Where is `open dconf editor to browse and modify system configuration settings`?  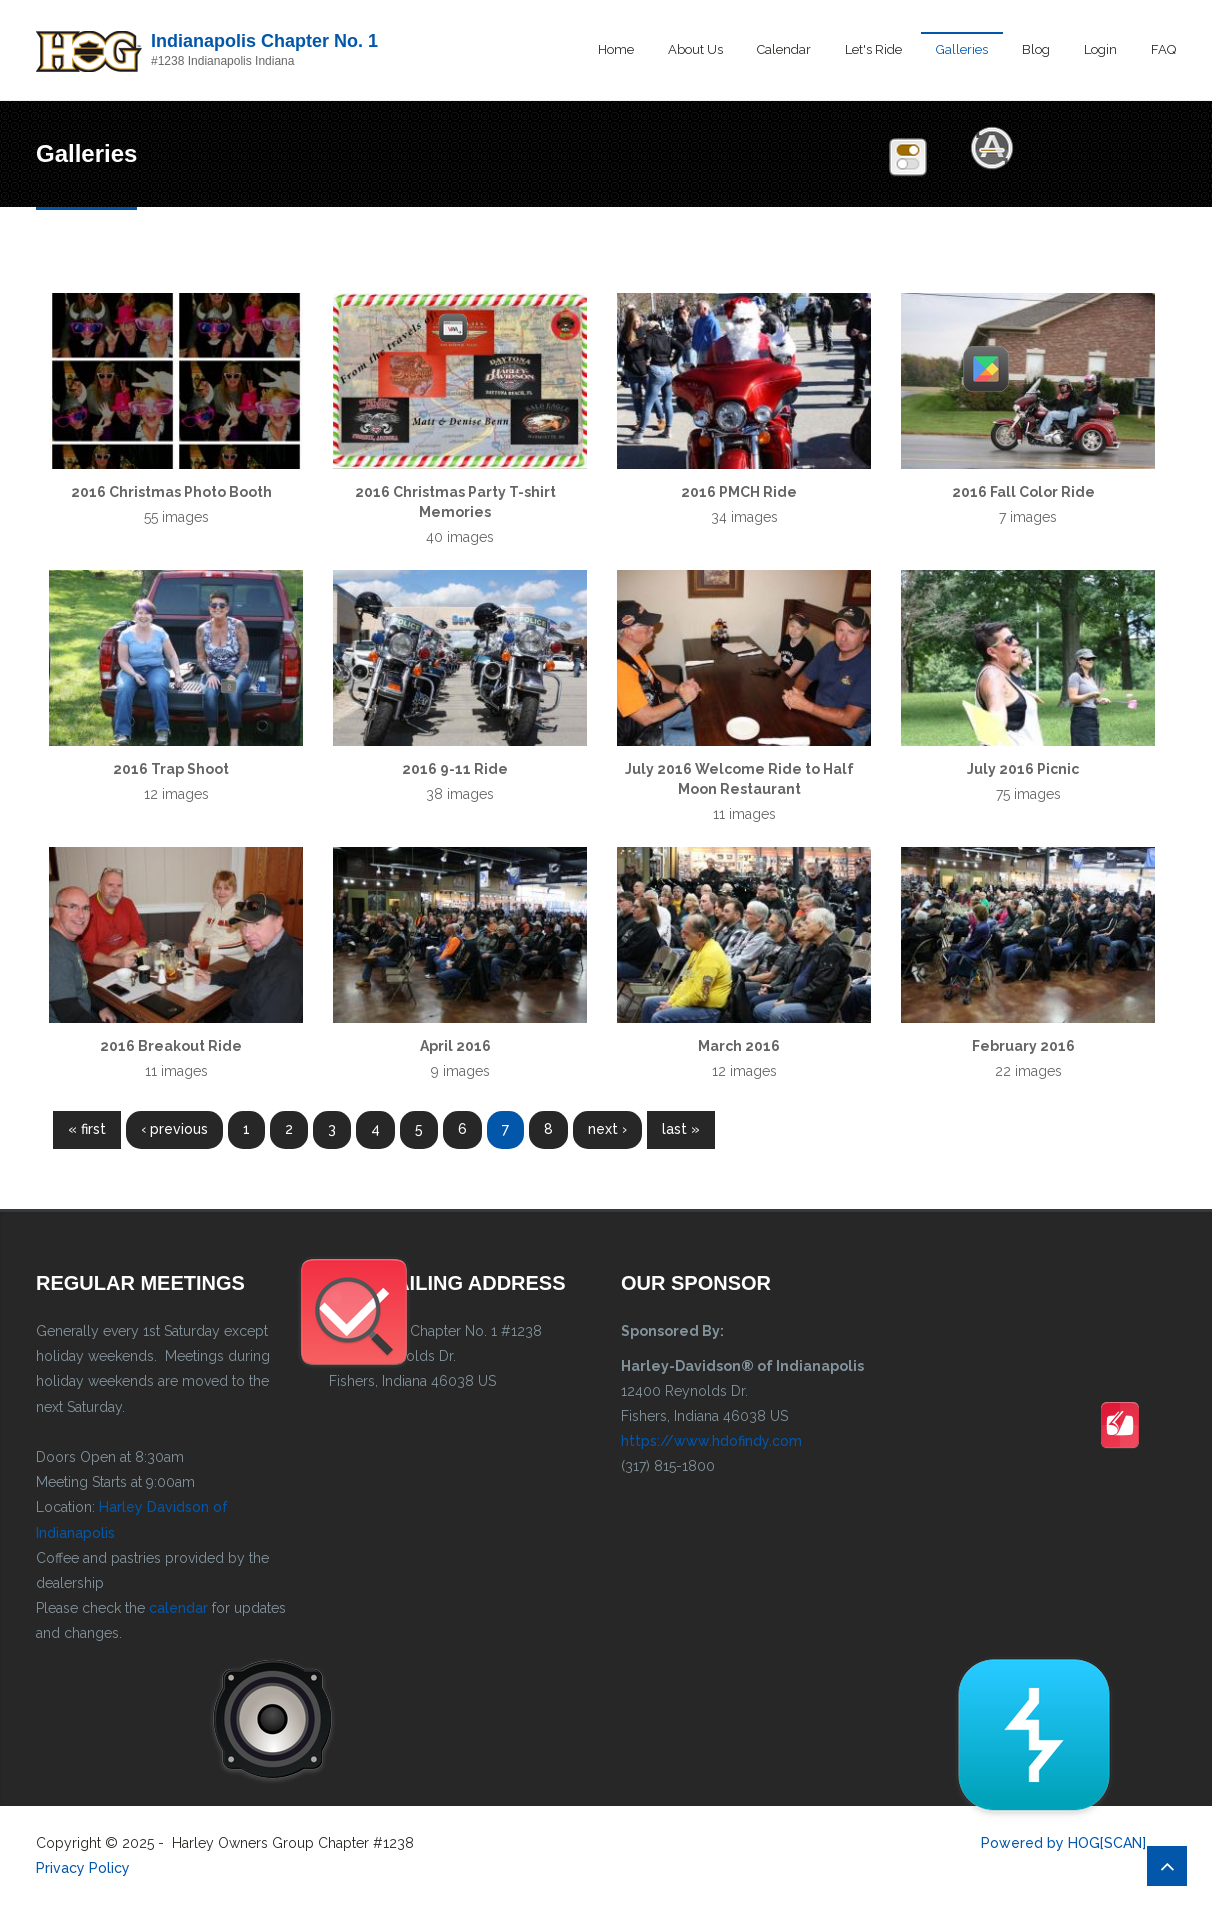
open dconf editor to browse and modify system configuration settings is located at coordinates (354, 1312).